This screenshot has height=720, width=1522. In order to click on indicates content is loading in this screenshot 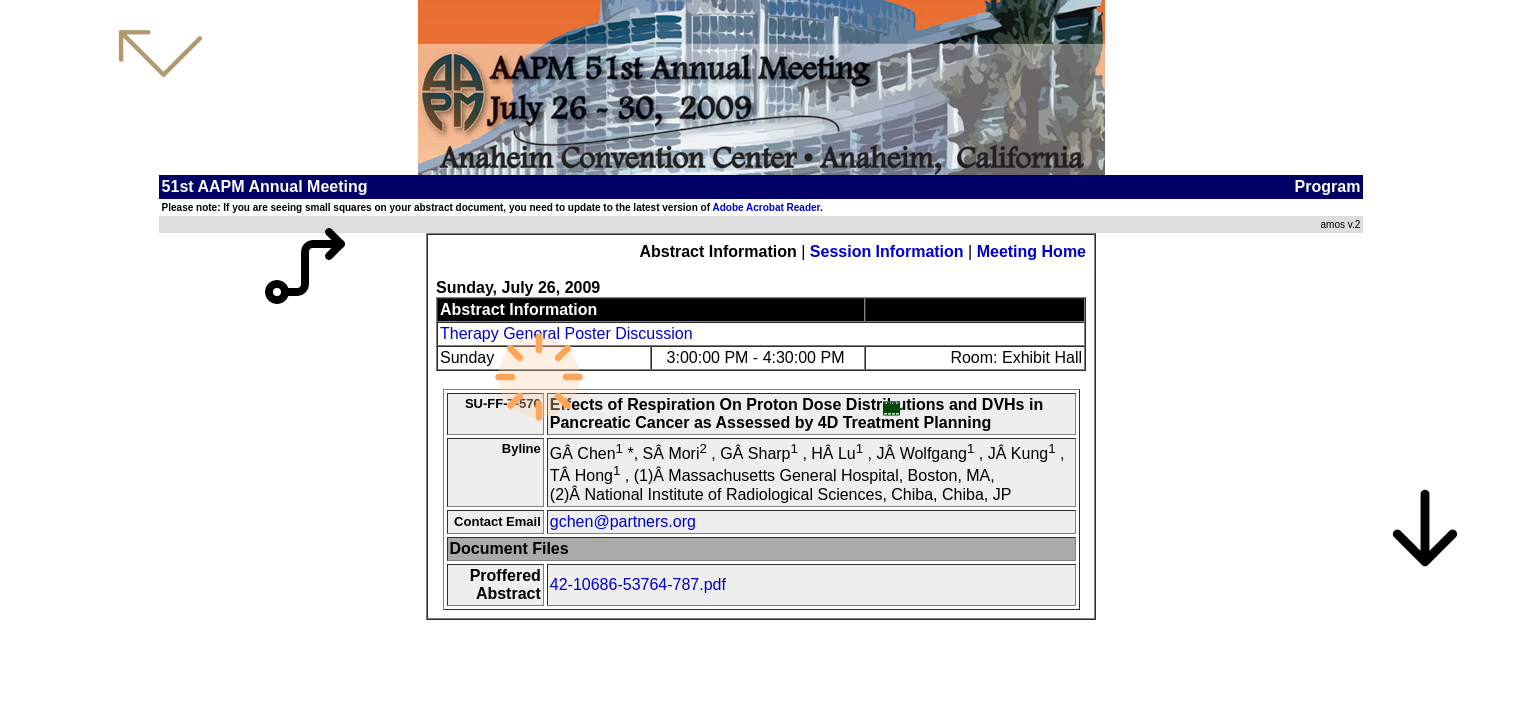, I will do `click(539, 377)`.